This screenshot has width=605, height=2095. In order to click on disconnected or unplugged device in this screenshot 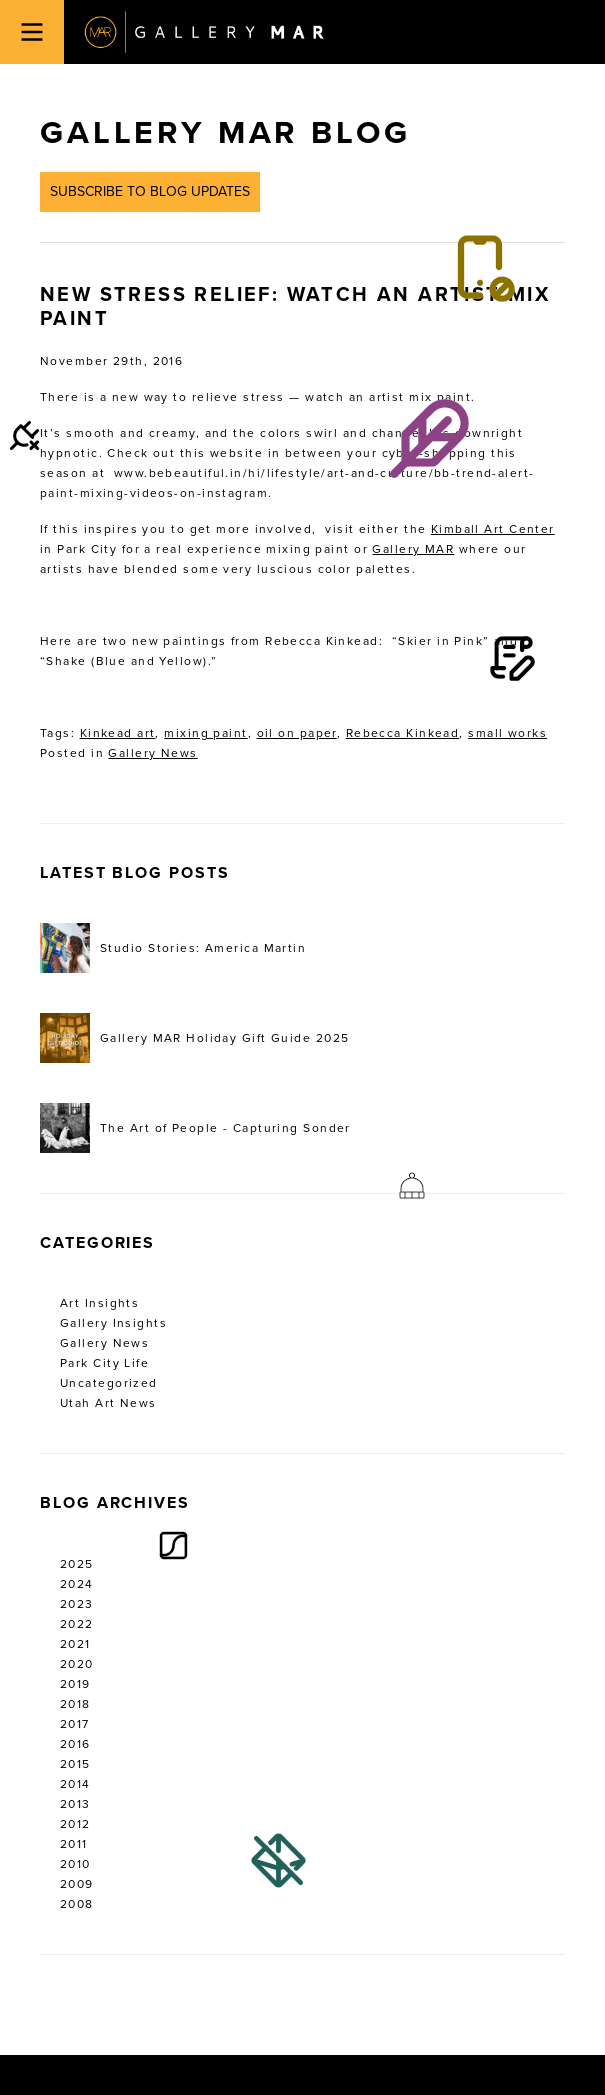, I will do `click(24, 435)`.